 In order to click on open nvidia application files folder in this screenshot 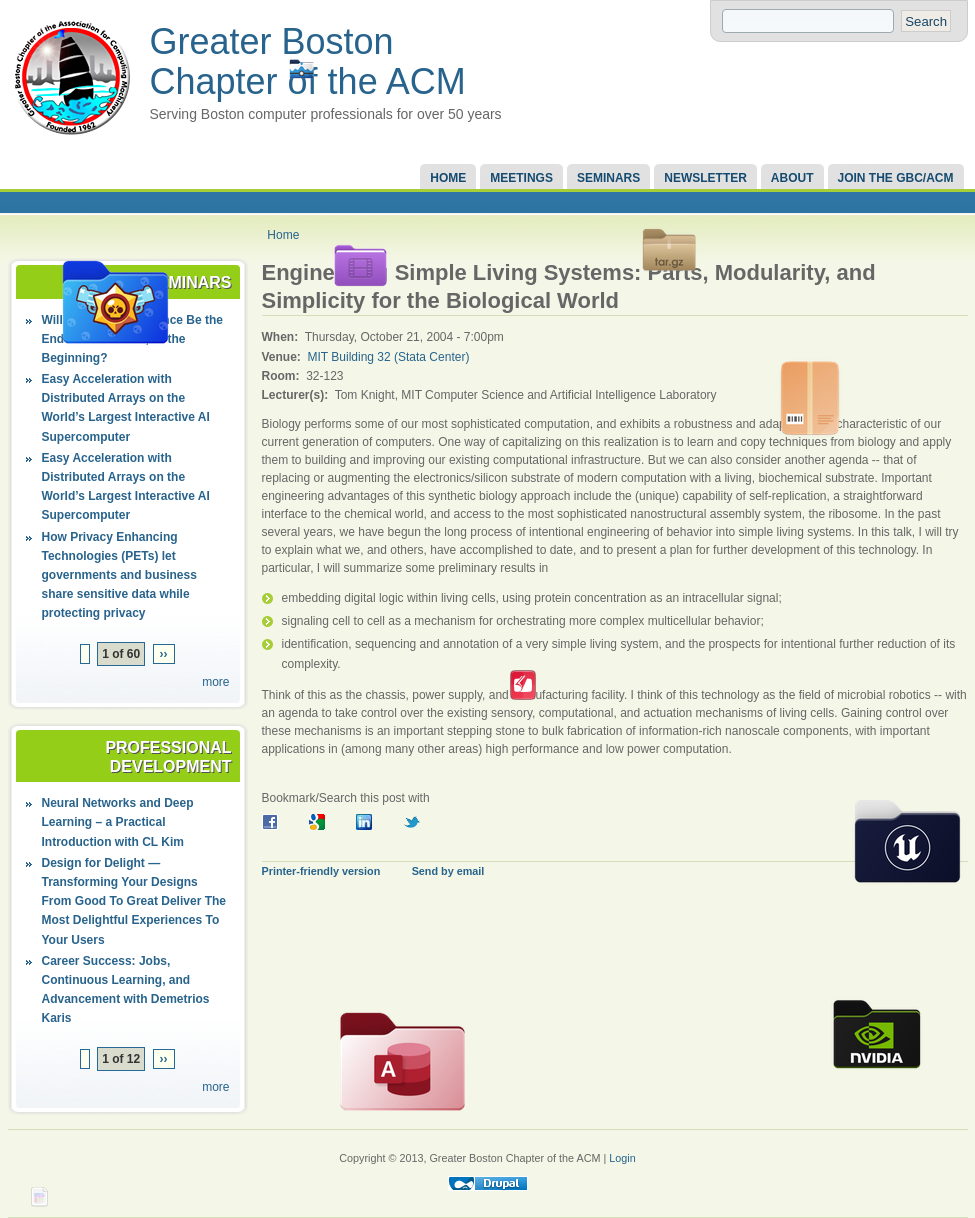, I will do `click(876, 1036)`.